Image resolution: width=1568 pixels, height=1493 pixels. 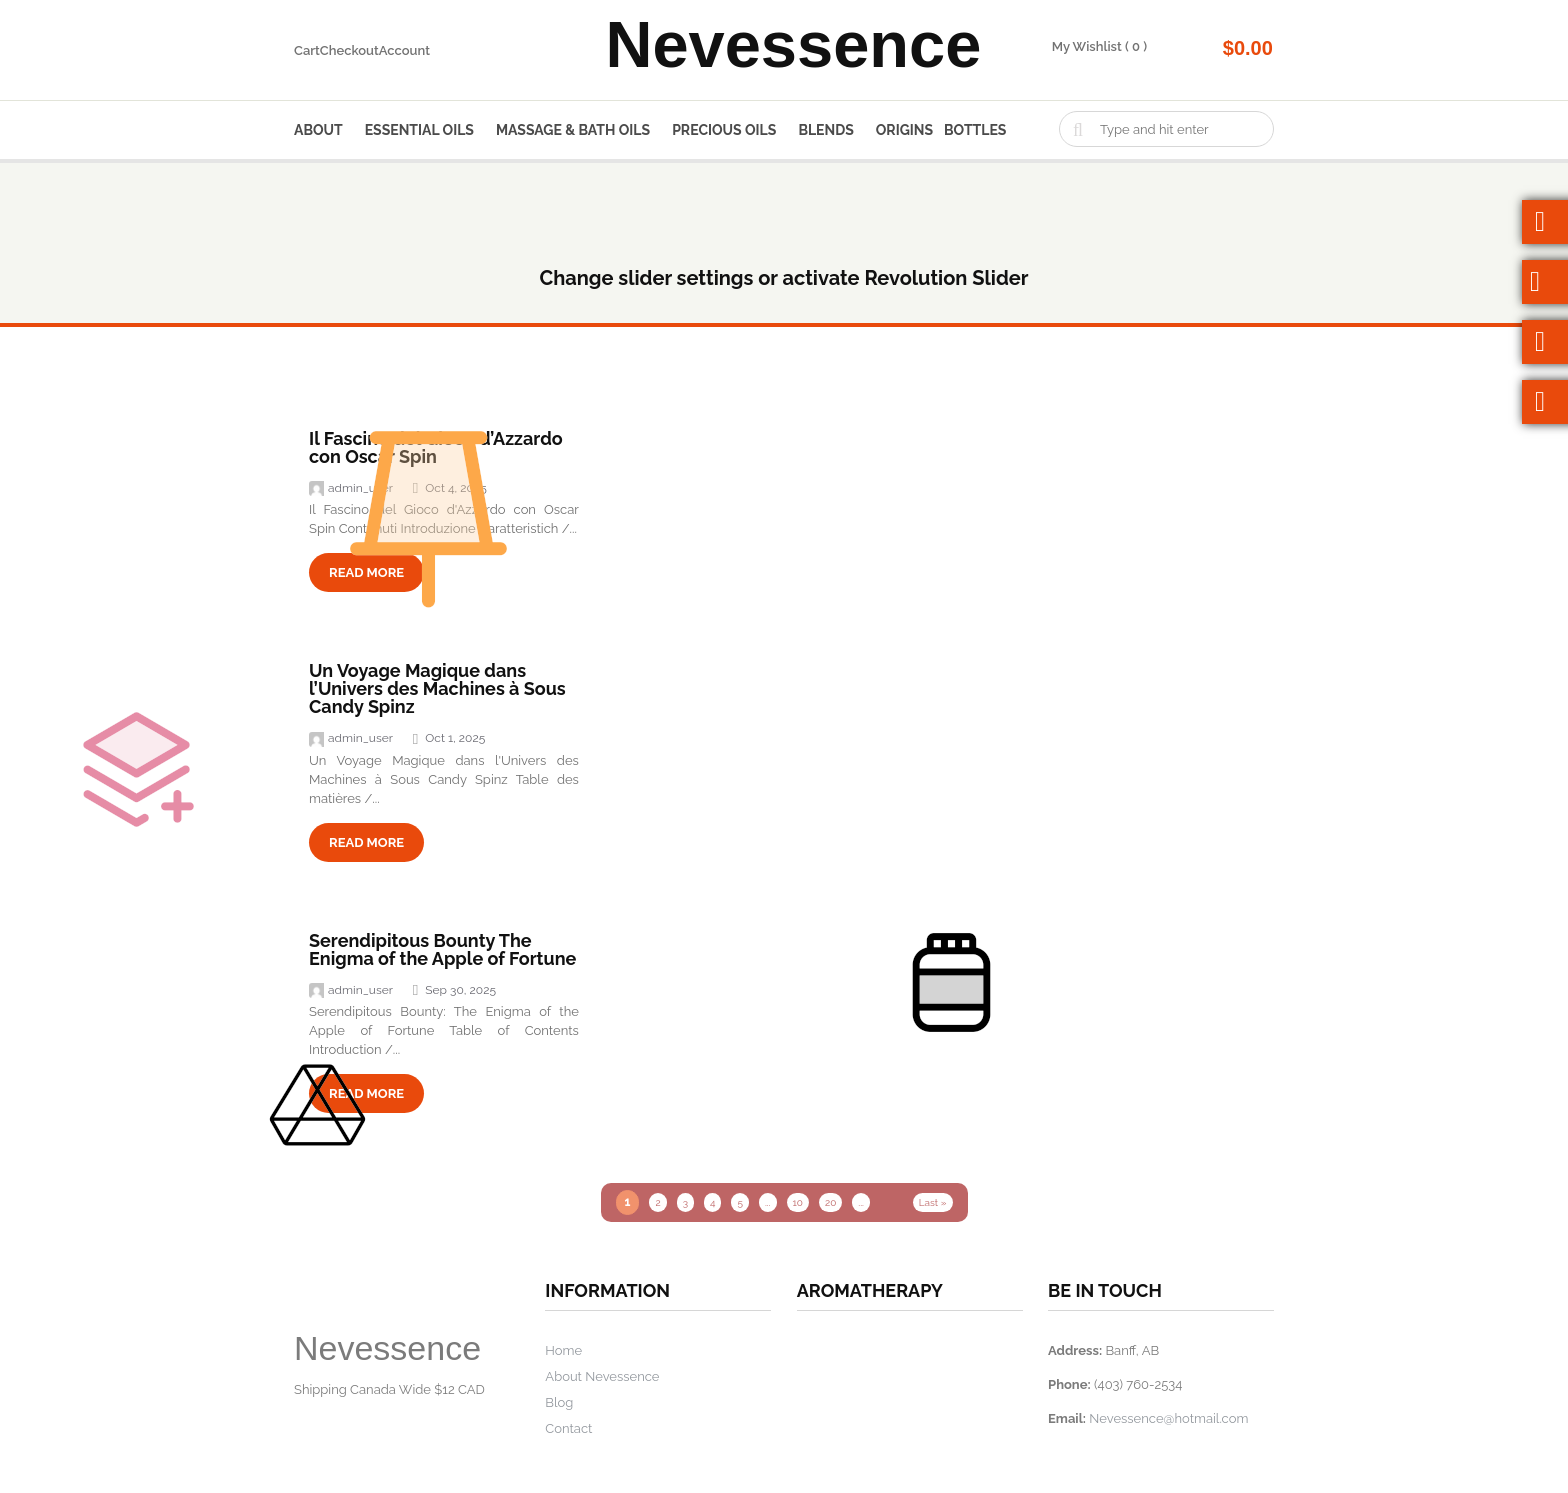 I want to click on pin an item to keep it visible, so click(x=428, y=509).